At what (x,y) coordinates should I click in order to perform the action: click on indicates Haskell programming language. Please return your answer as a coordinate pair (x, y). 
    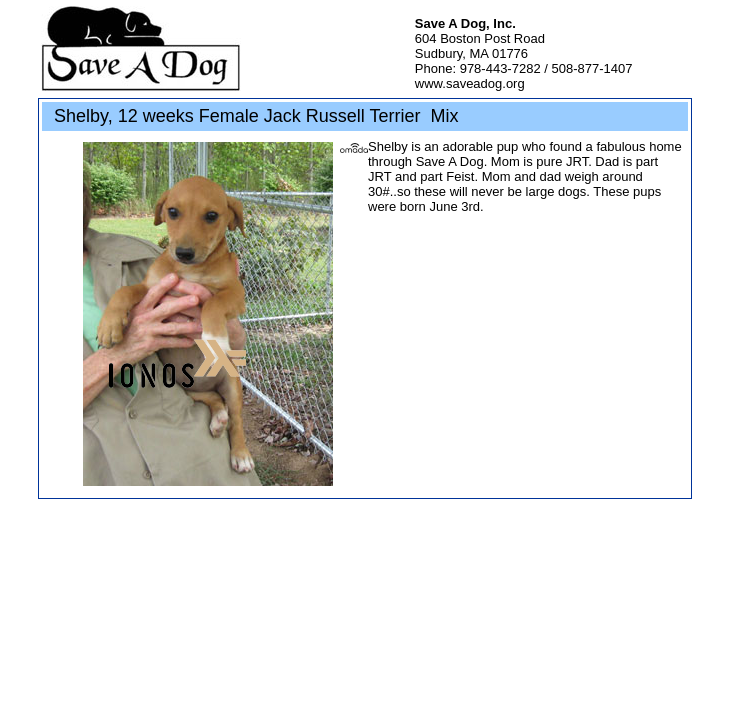
    Looking at the image, I should click on (220, 358).